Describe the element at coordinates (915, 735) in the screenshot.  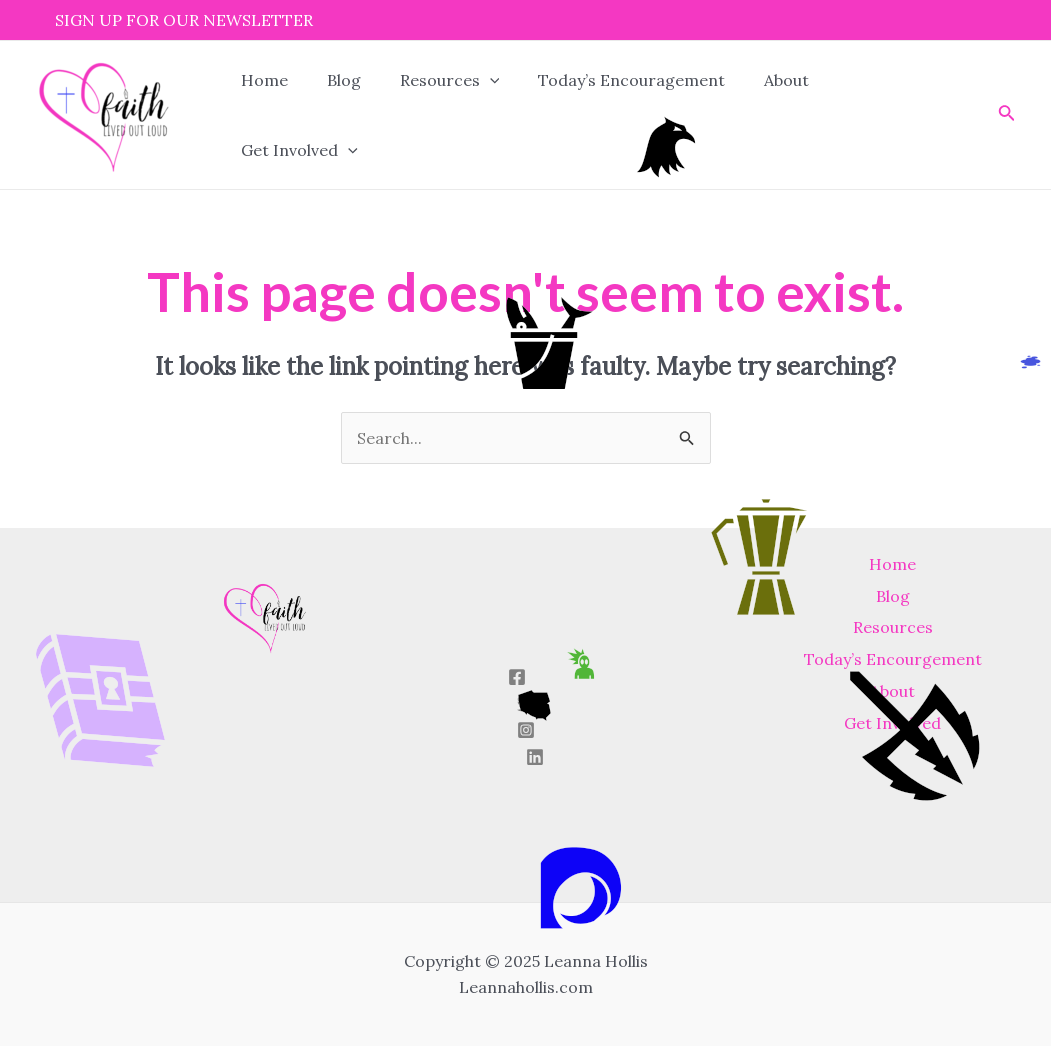
I see `select harpoon or trident weapon` at that location.